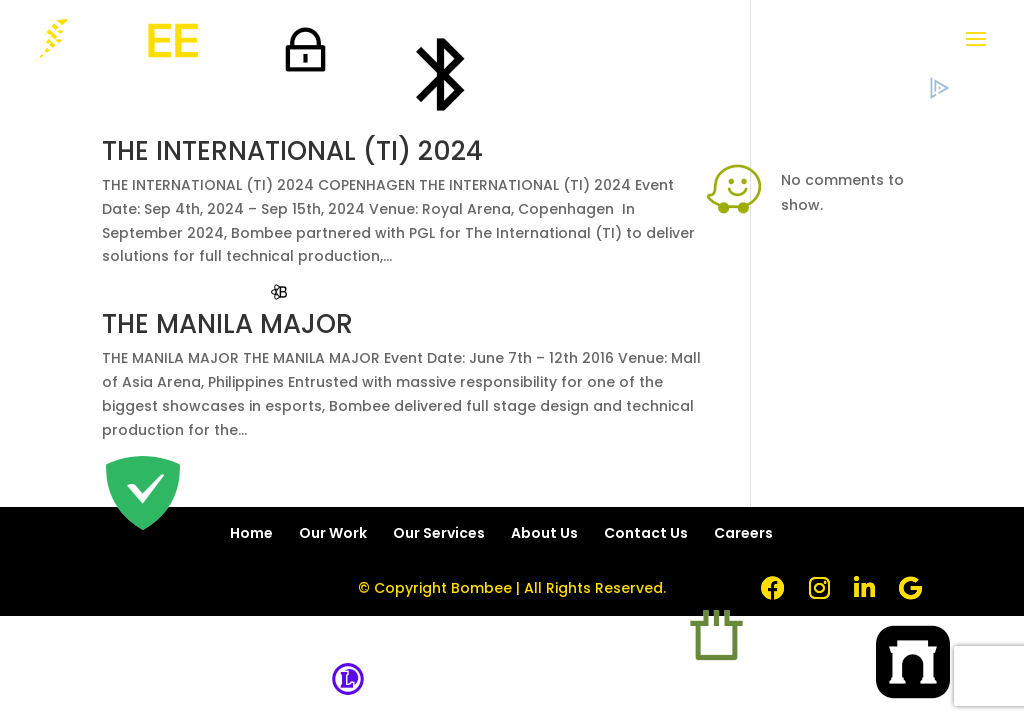 This screenshot has height=720, width=1024. Describe the element at coordinates (440, 74) in the screenshot. I see `toggle bluetooth connectivity` at that location.